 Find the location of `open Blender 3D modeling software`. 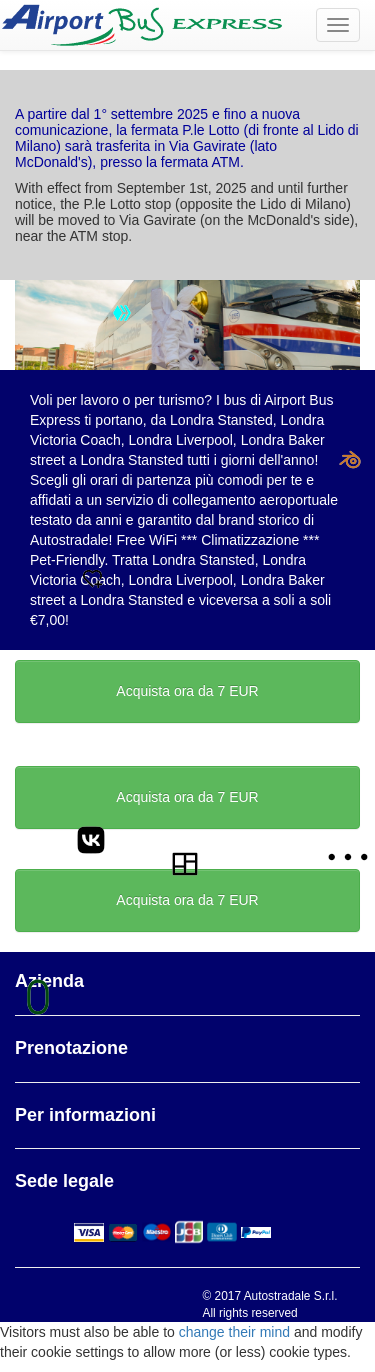

open Blender 3D modeling software is located at coordinates (350, 460).